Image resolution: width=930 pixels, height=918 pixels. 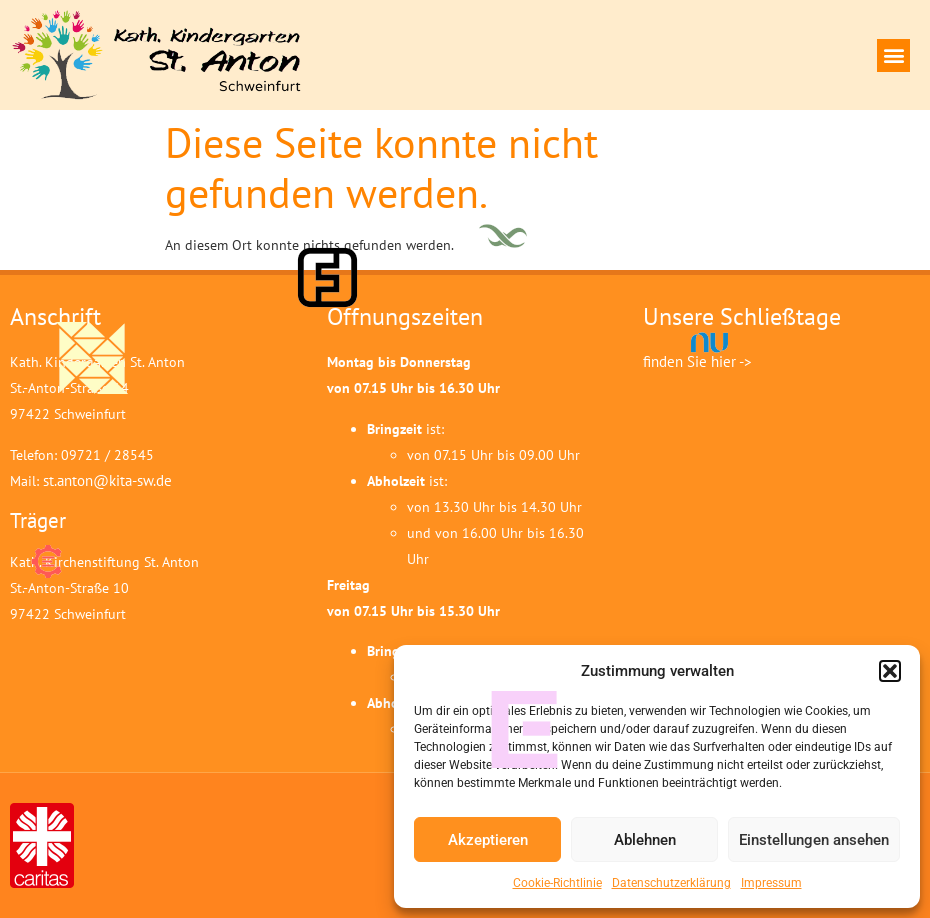 I want to click on backendless platform logo, so click(x=503, y=236).